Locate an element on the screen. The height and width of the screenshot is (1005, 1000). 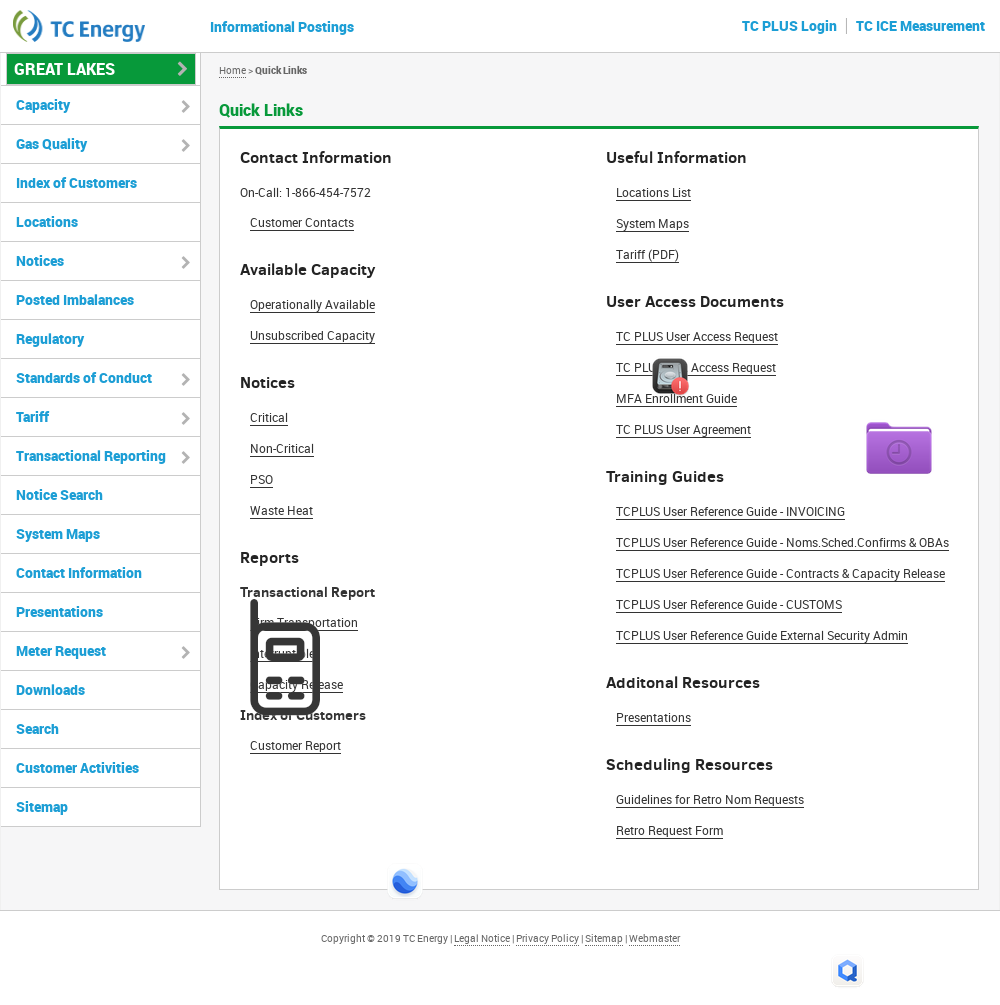
call using a landline or desk phone is located at coordinates (289, 661).